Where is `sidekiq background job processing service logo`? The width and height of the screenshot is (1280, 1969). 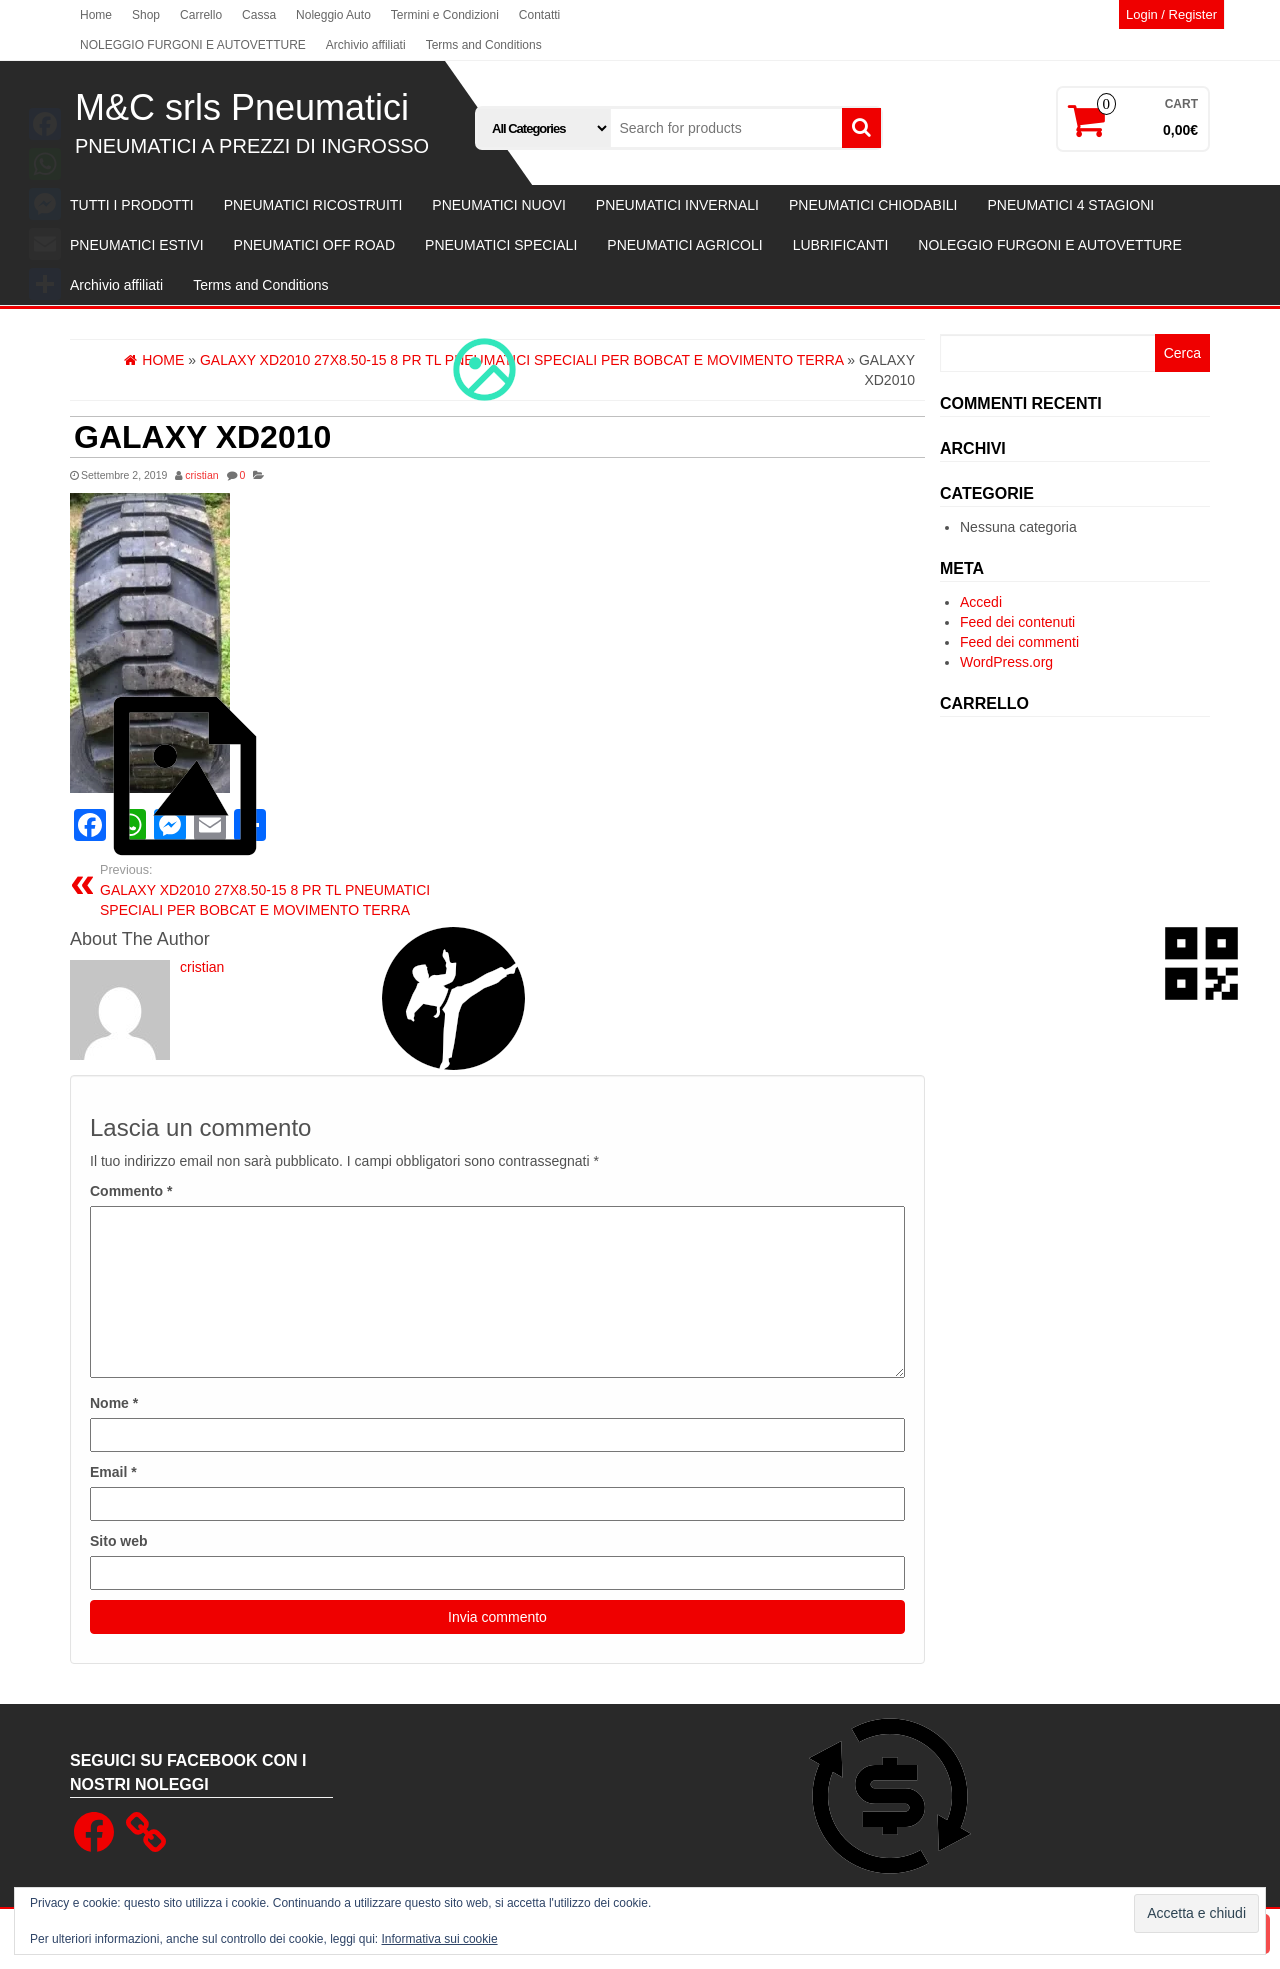 sidekiq background job processing service logo is located at coordinates (453, 998).